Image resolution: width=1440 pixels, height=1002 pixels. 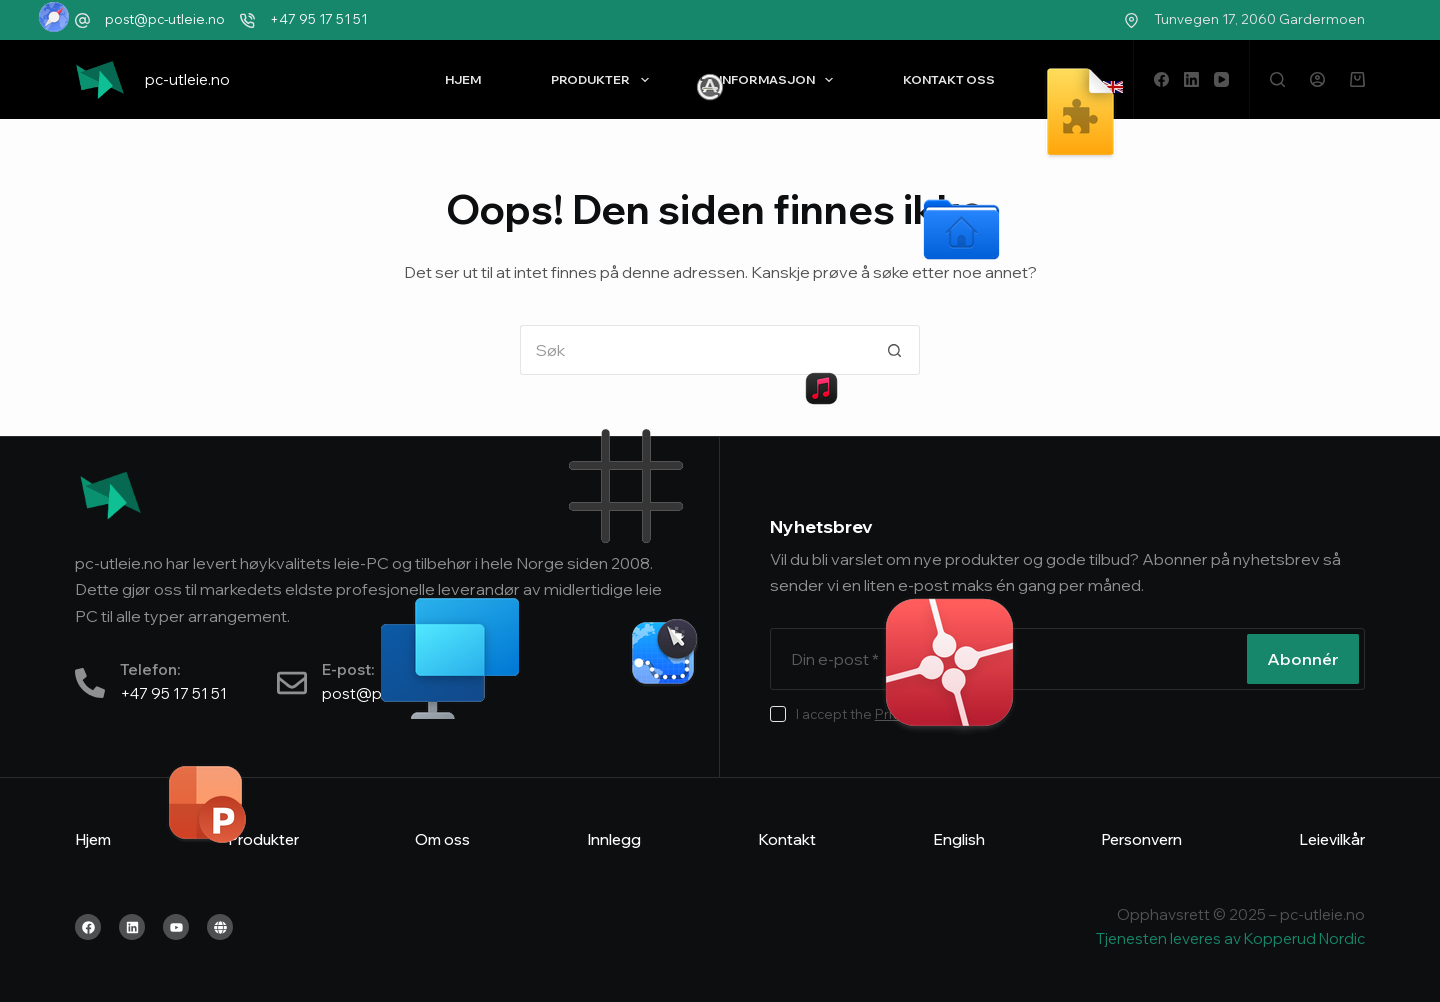 I want to click on open your home folder, so click(x=961, y=229).